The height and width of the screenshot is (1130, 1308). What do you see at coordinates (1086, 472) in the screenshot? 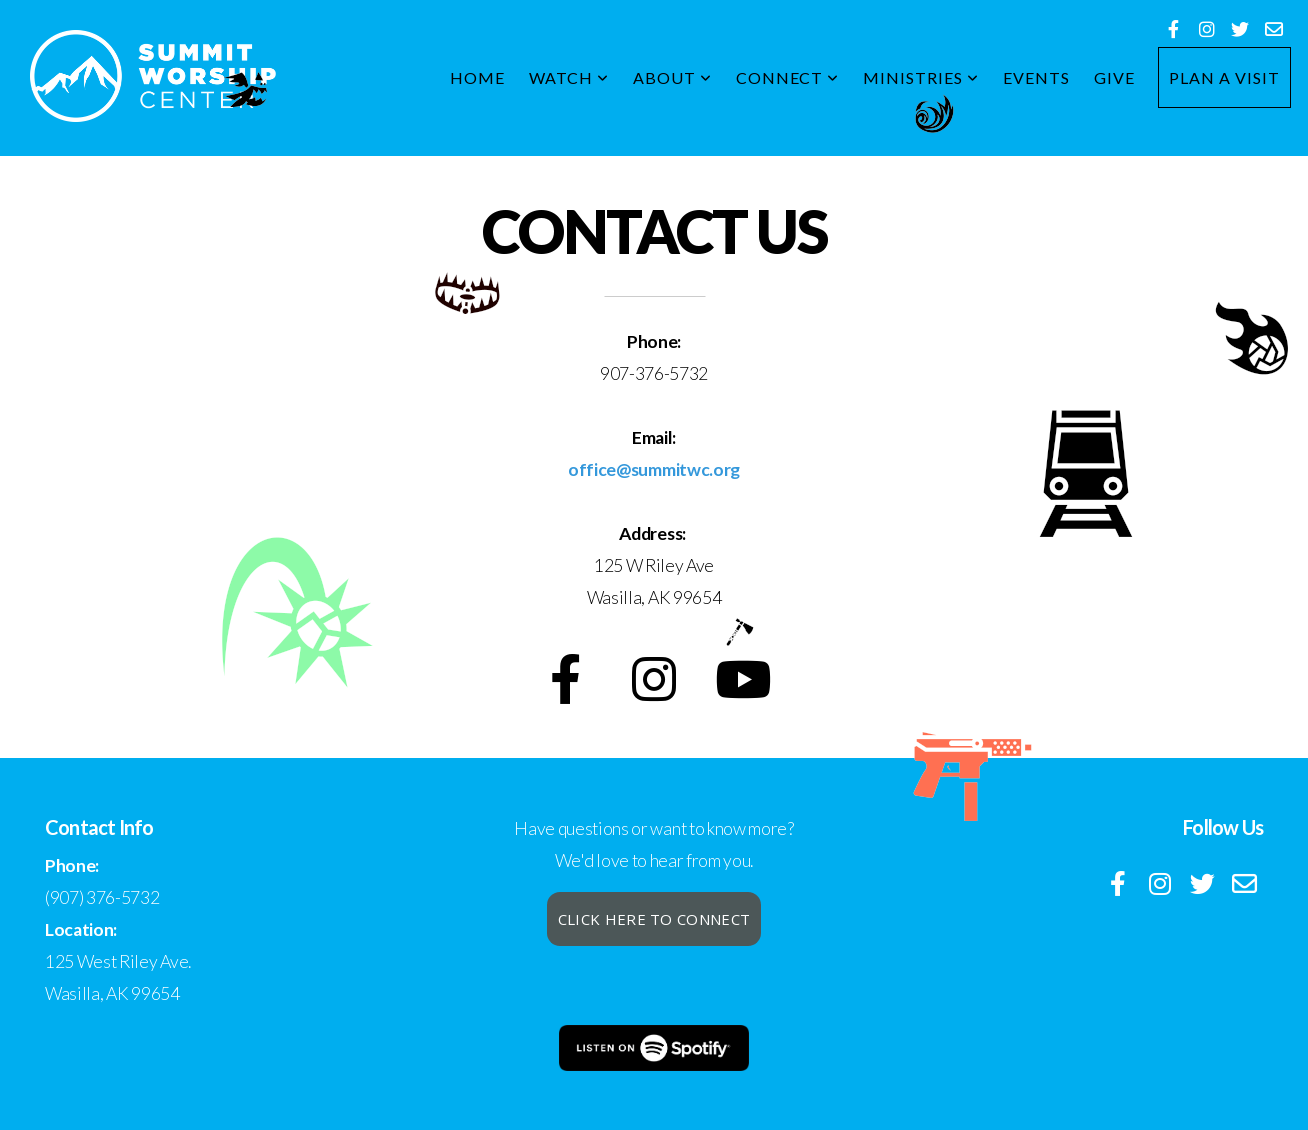
I see `access subway or metro transit information` at bounding box center [1086, 472].